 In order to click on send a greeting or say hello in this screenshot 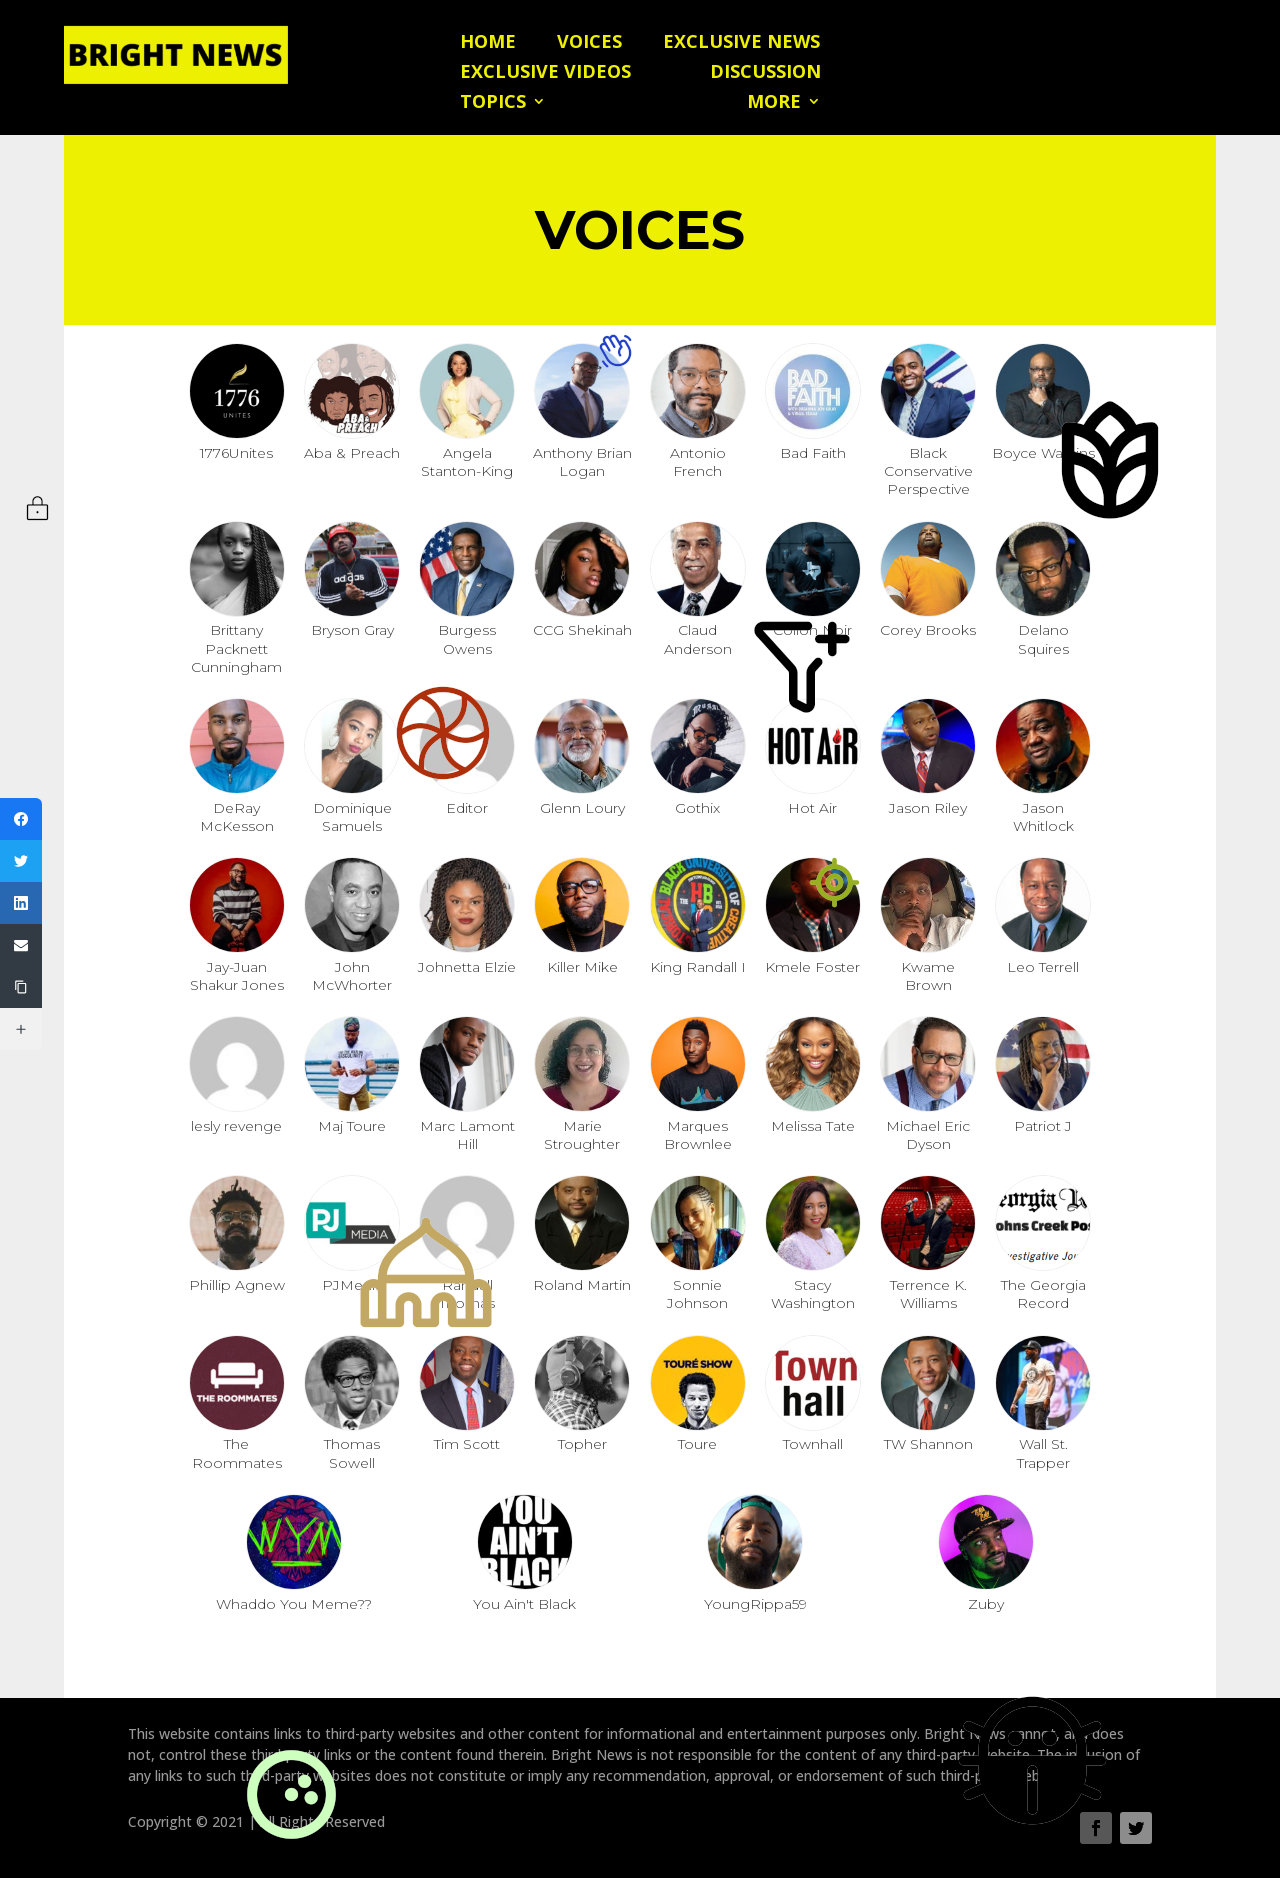, I will do `click(615, 350)`.